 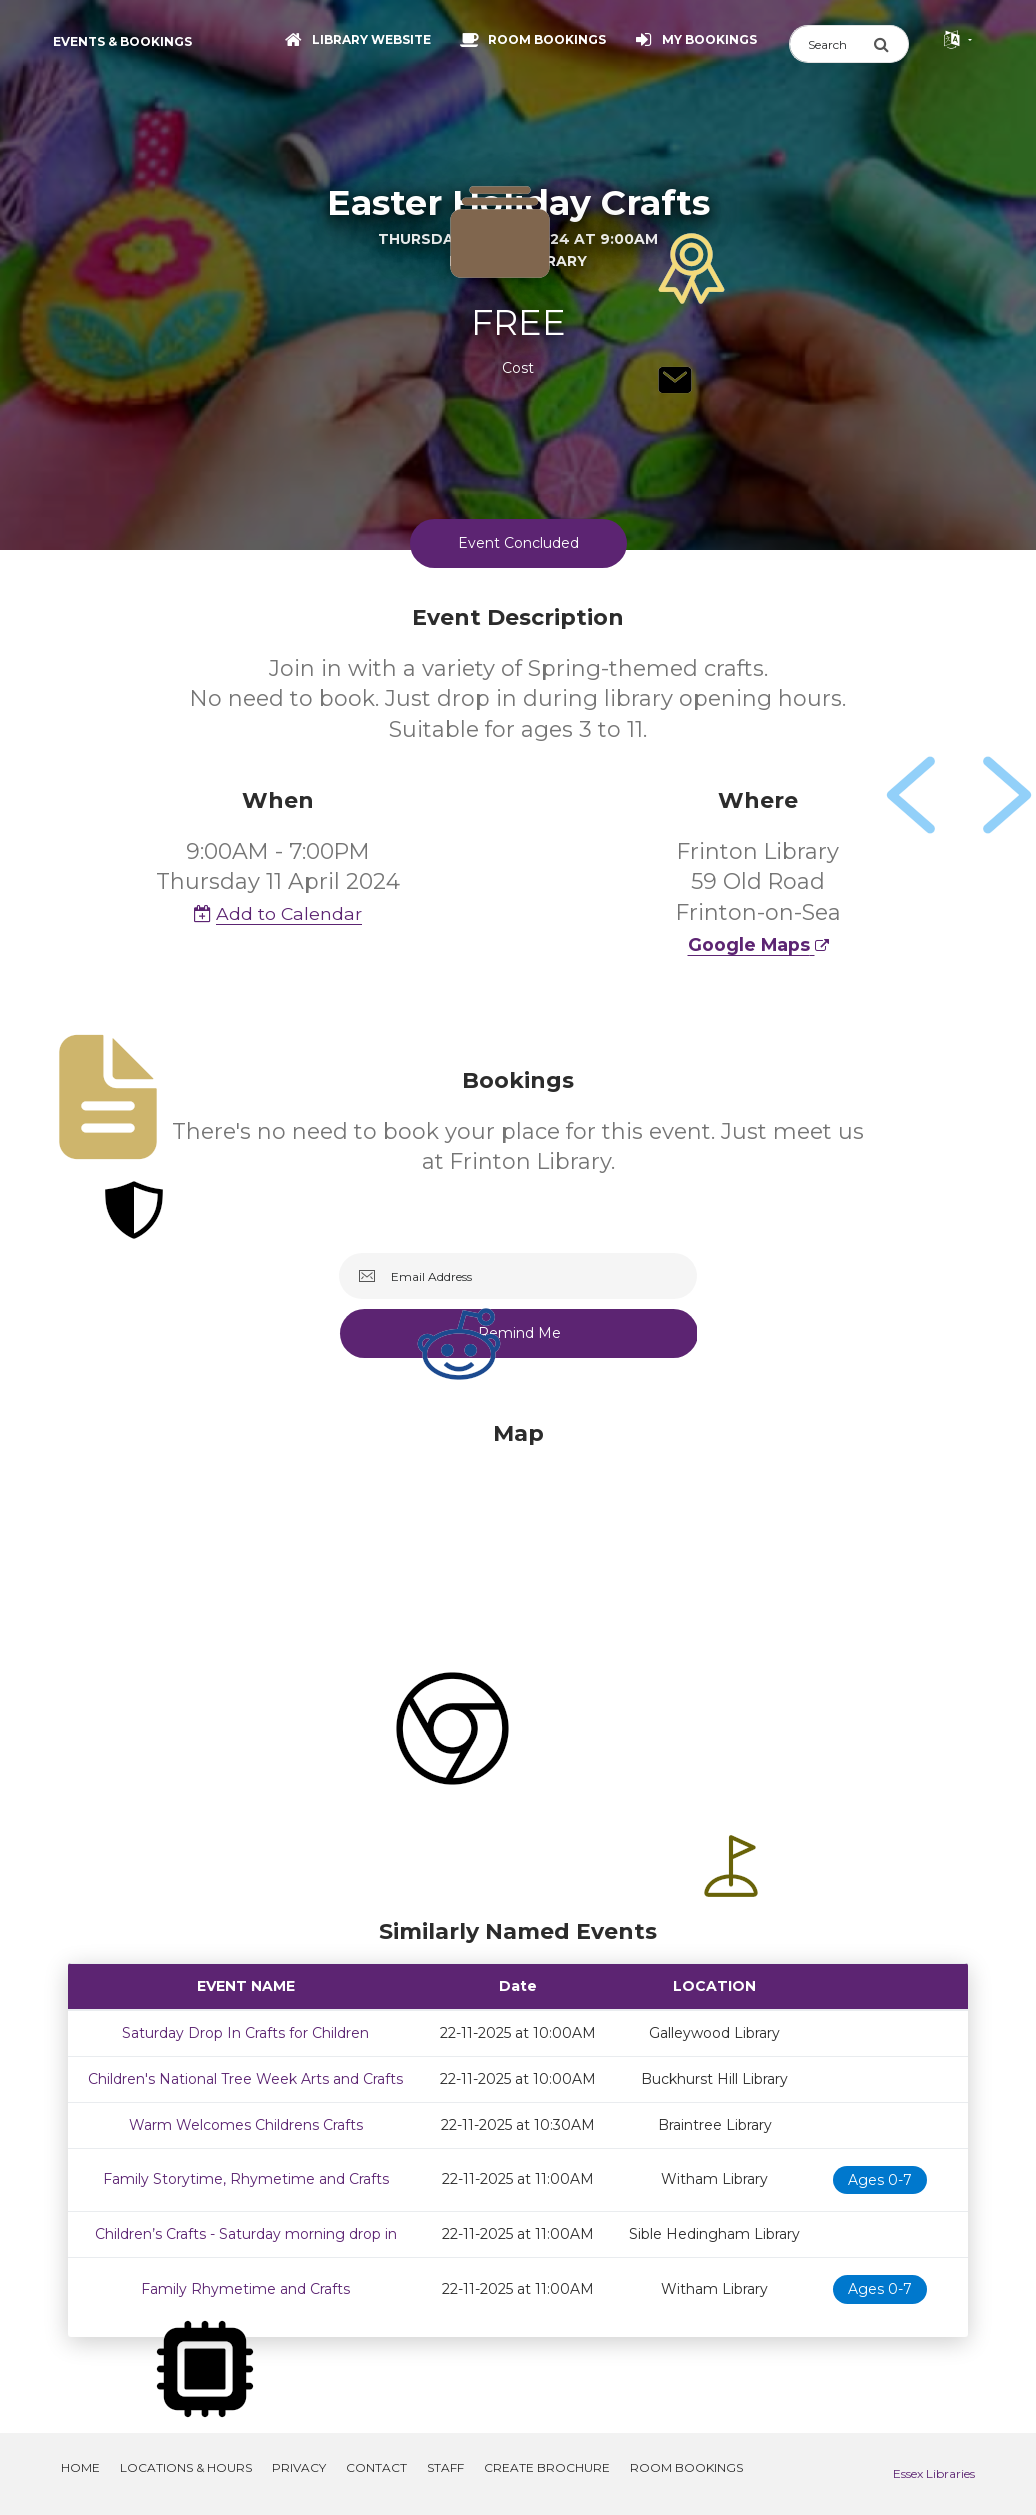 I want to click on view document details, so click(x=108, y=1097).